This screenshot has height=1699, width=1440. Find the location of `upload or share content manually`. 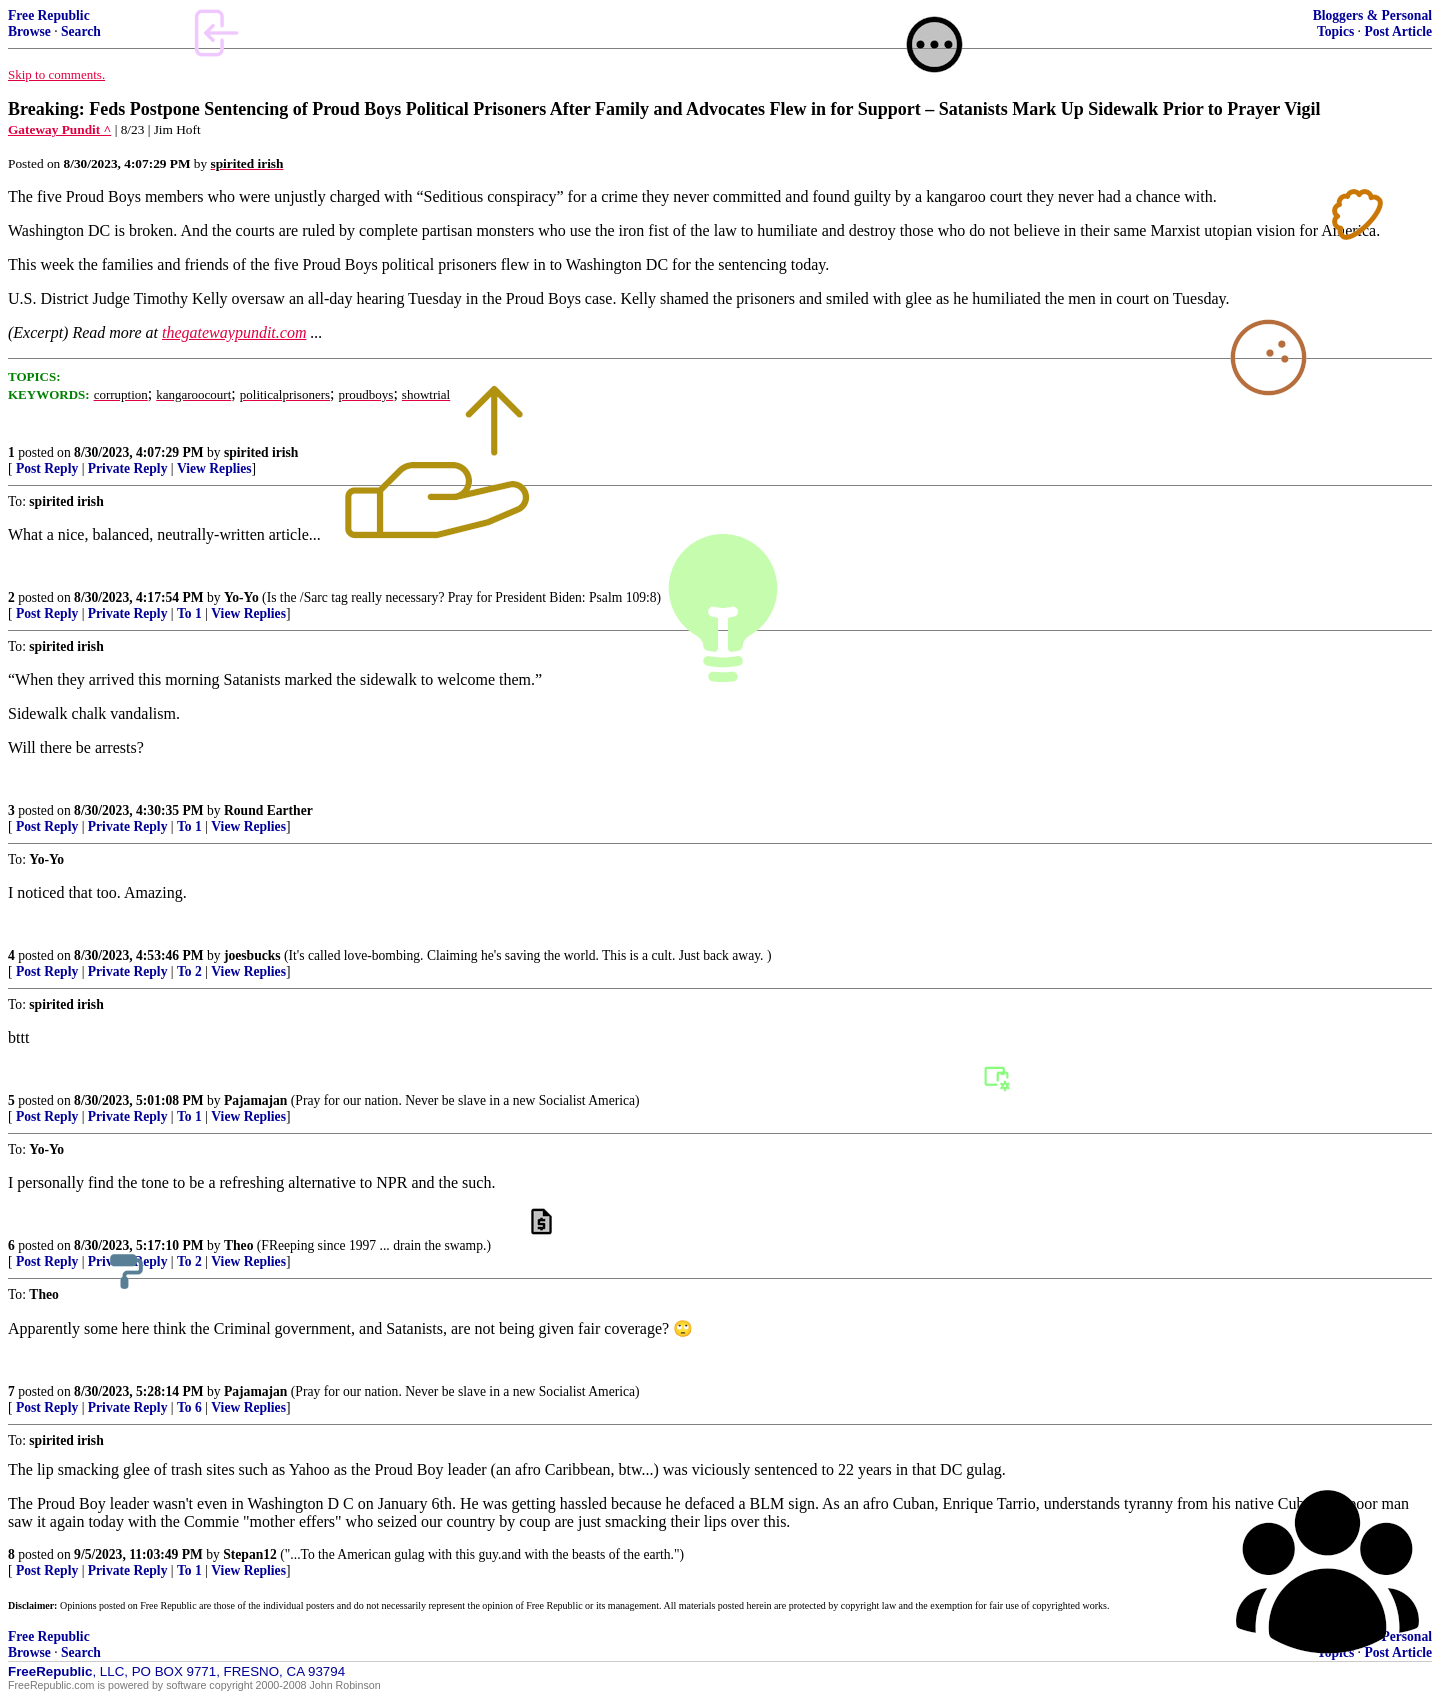

upload or share content manually is located at coordinates (443, 471).